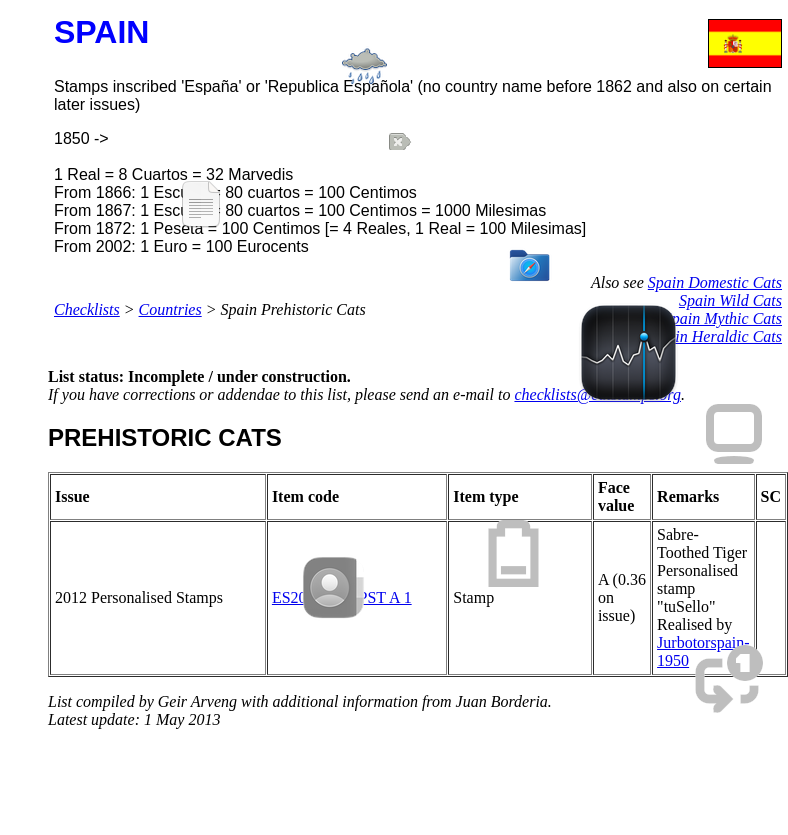 This screenshot has width=788, height=835. What do you see at coordinates (364, 62) in the screenshot?
I see `indicates scattered showers in current weather conditions` at bounding box center [364, 62].